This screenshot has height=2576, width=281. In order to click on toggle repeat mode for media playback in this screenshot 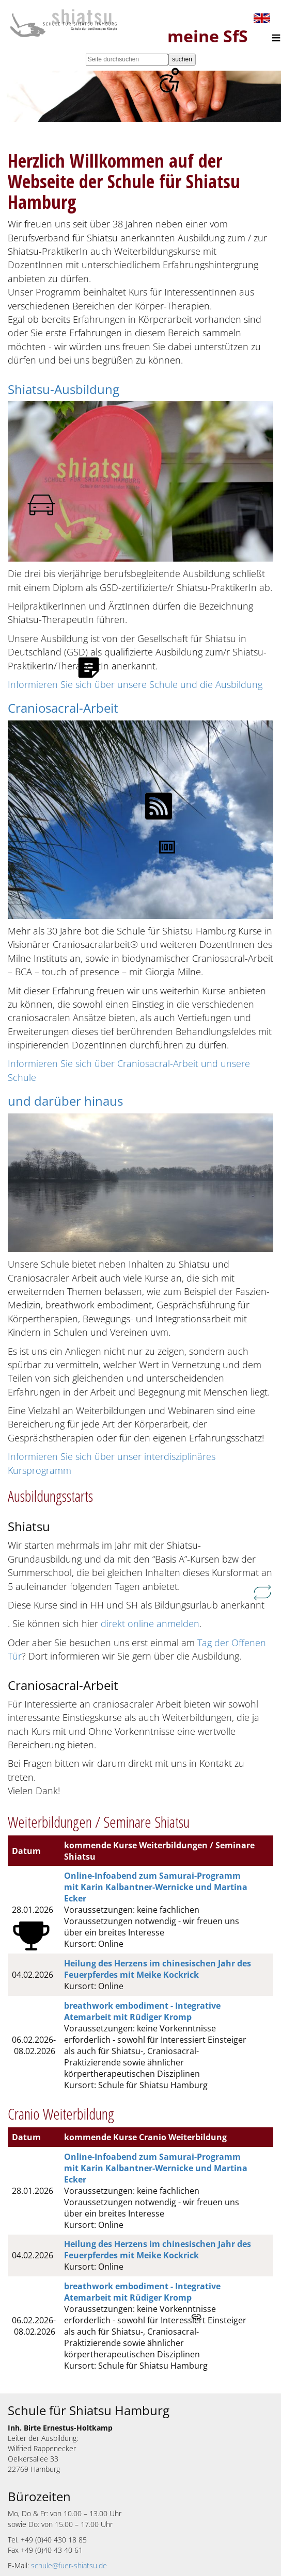, I will do `click(262, 1593)`.